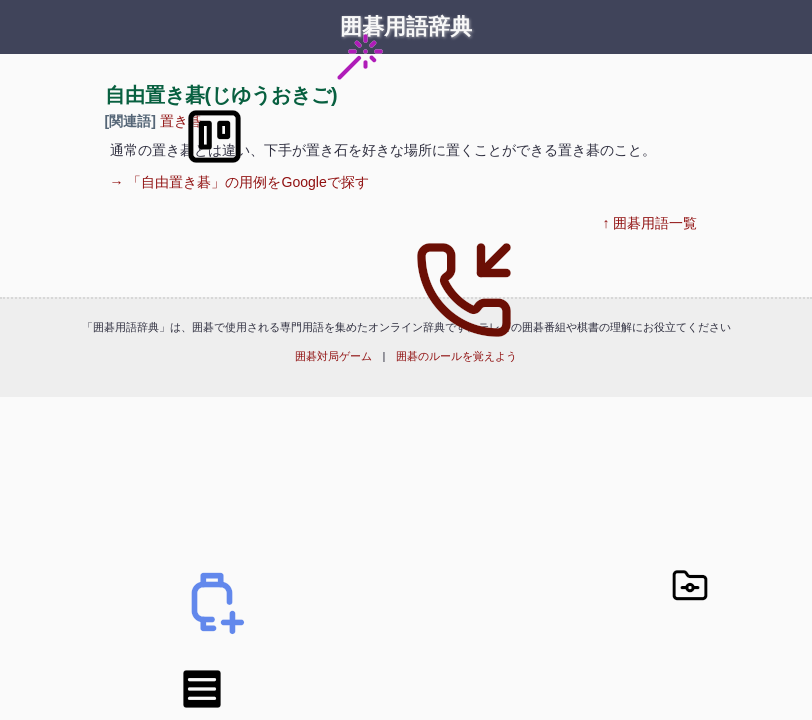 The image size is (812, 720). What do you see at coordinates (464, 290) in the screenshot?
I see `incoming call notification` at bounding box center [464, 290].